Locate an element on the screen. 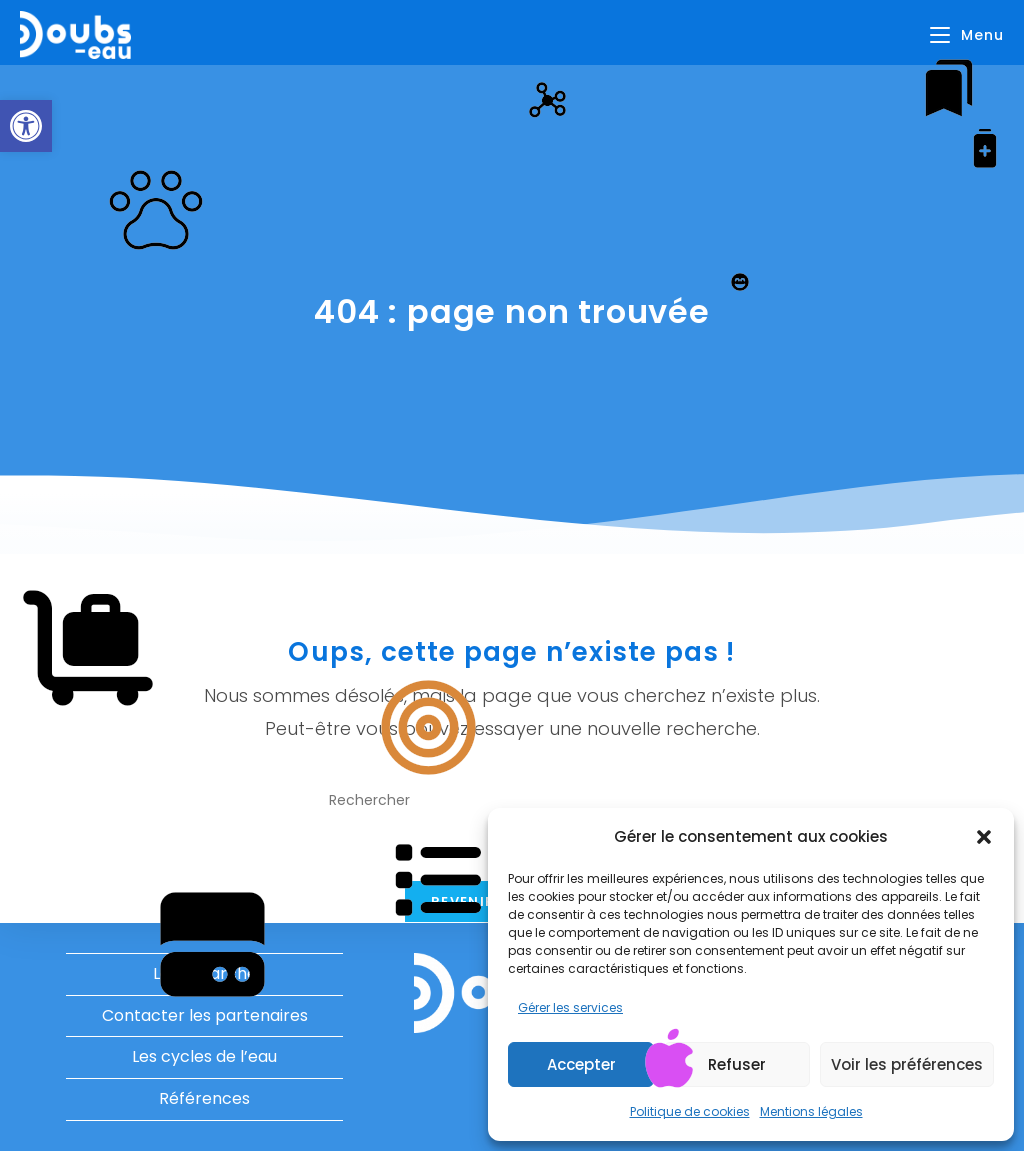 Image resolution: width=1024 pixels, height=1151 pixels. set a goal or target is located at coordinates (428, 727).